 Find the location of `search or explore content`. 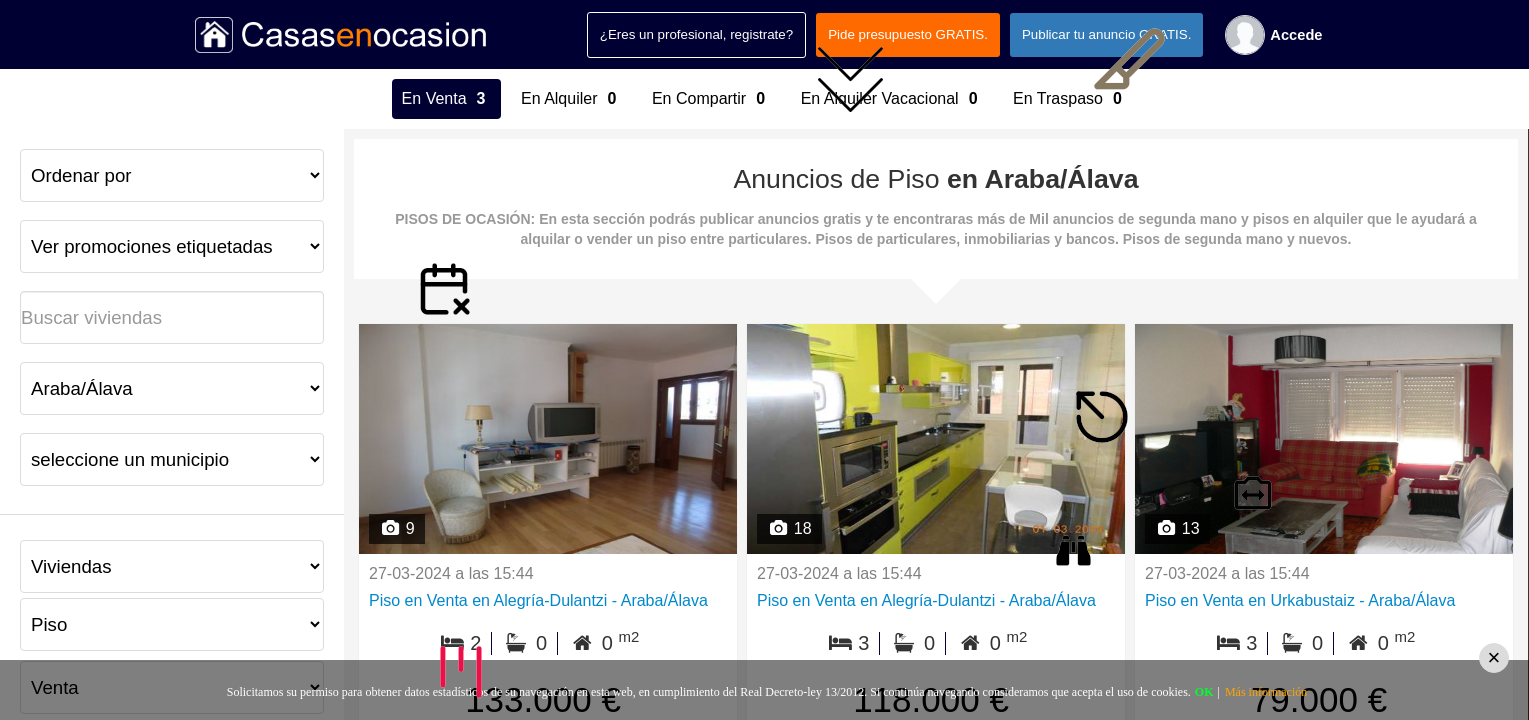

search or explore content is located at coordinates (1073, 550).